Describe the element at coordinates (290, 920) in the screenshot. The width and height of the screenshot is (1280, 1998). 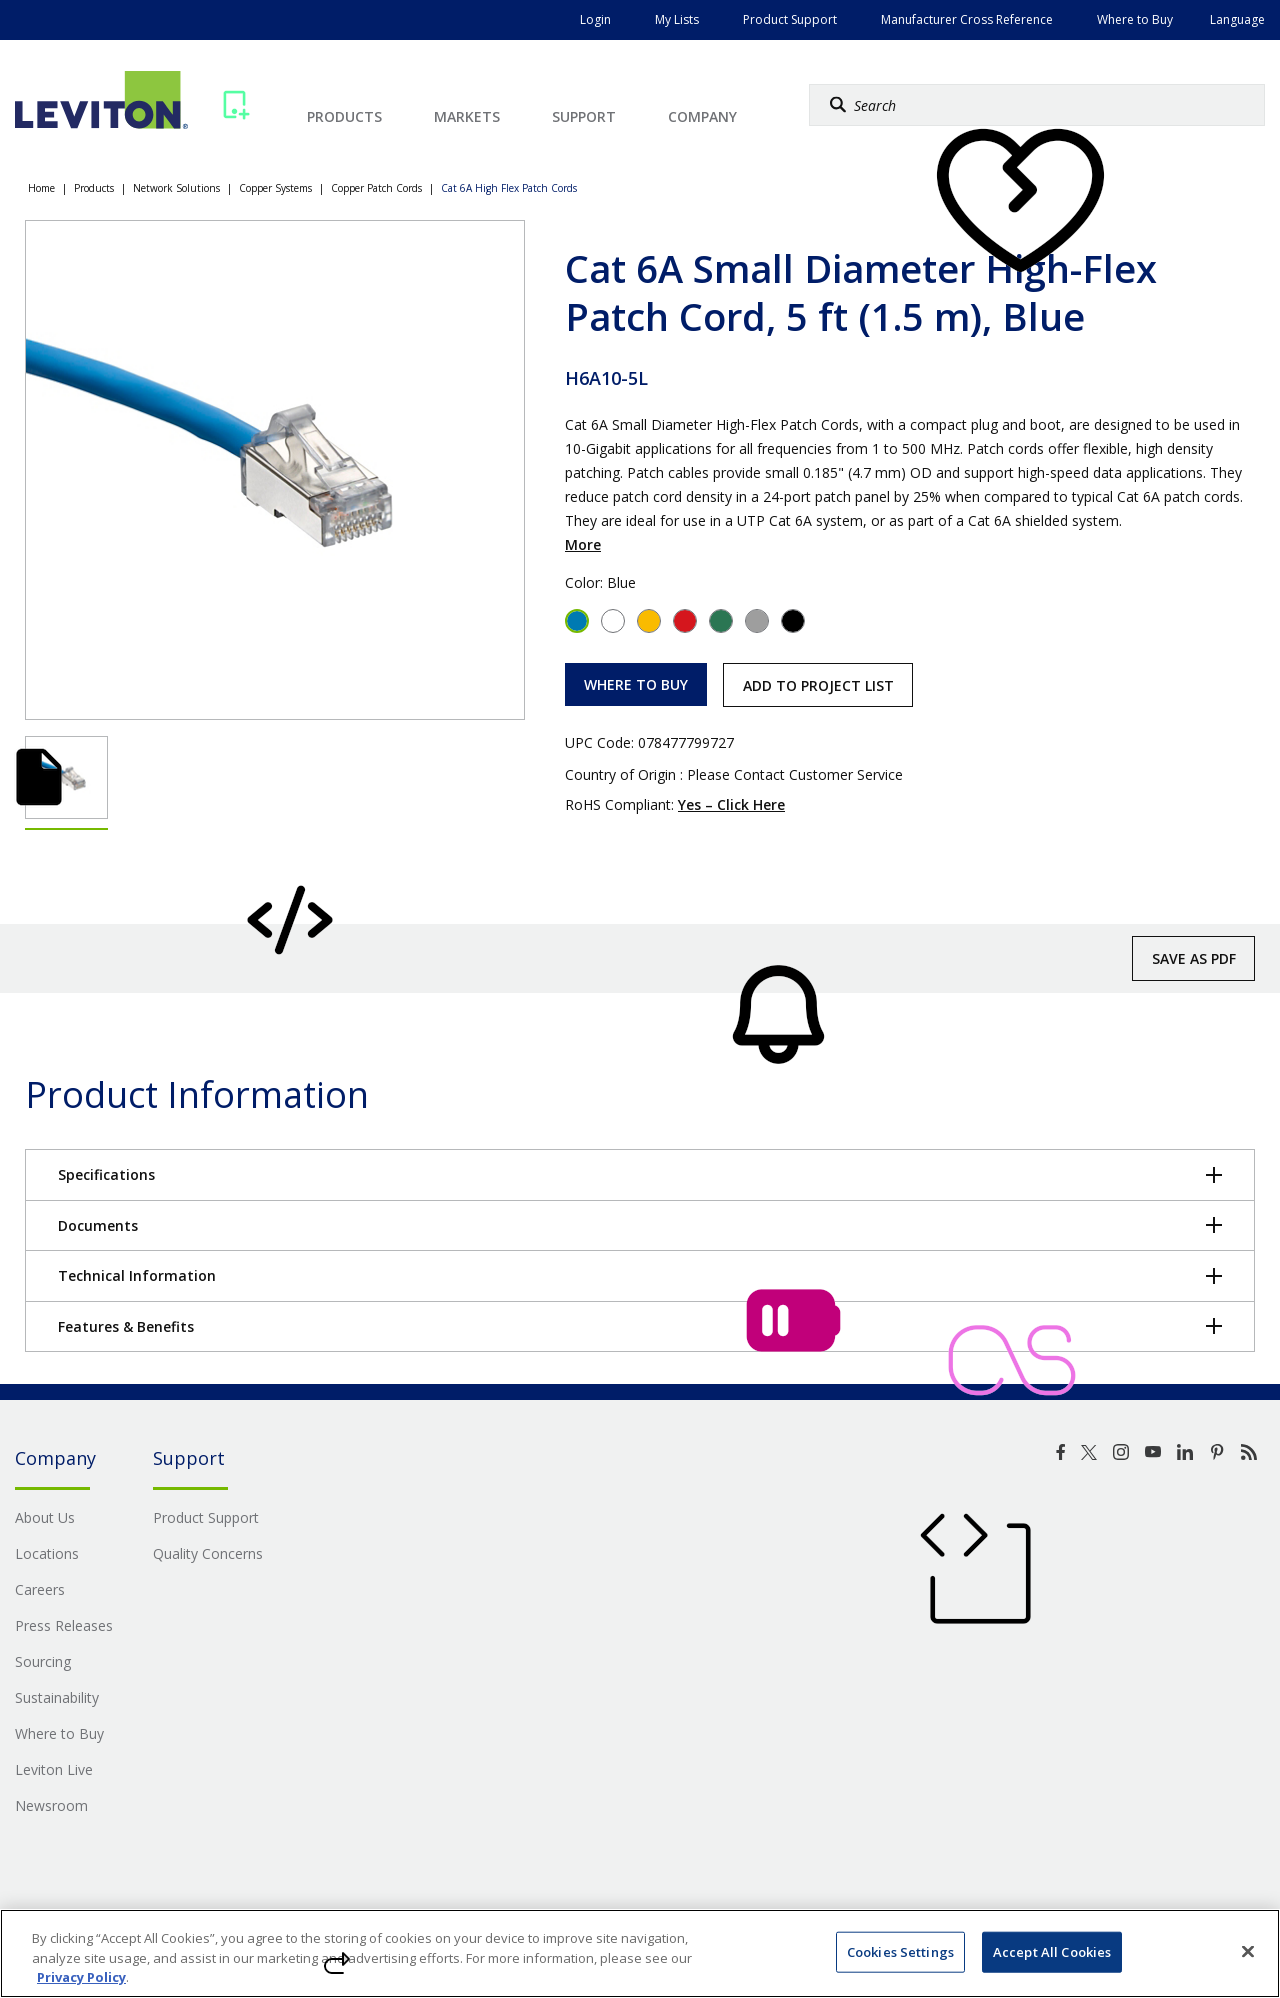
I see `view or edit source code` at that location.